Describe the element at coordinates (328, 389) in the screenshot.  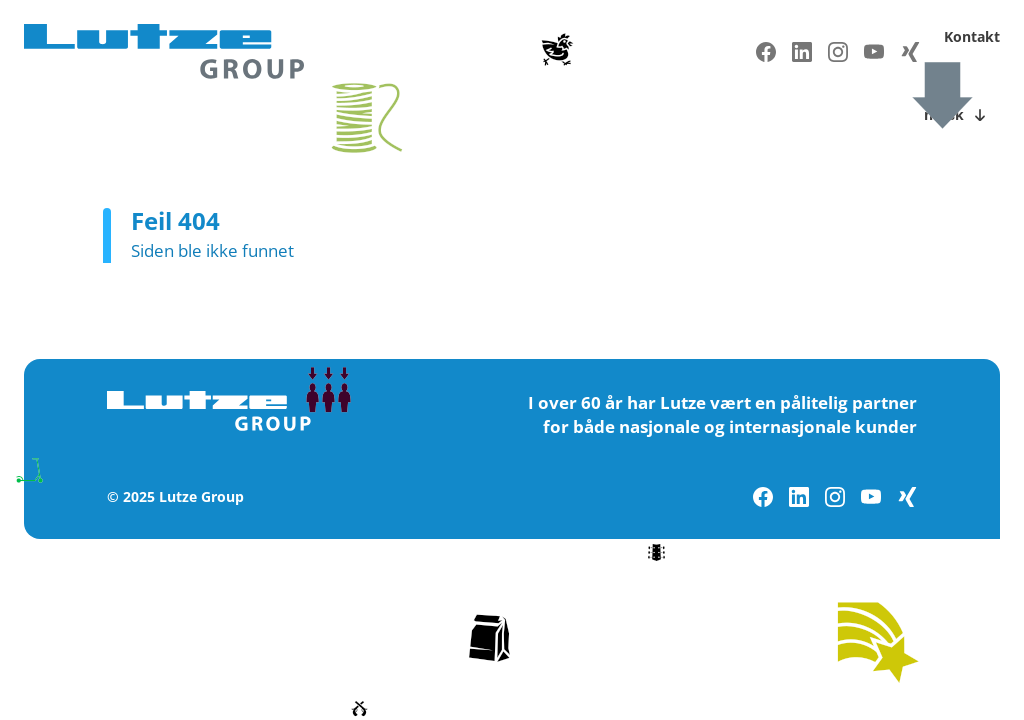
I see `downgrade team membership or plan tier` at that location.